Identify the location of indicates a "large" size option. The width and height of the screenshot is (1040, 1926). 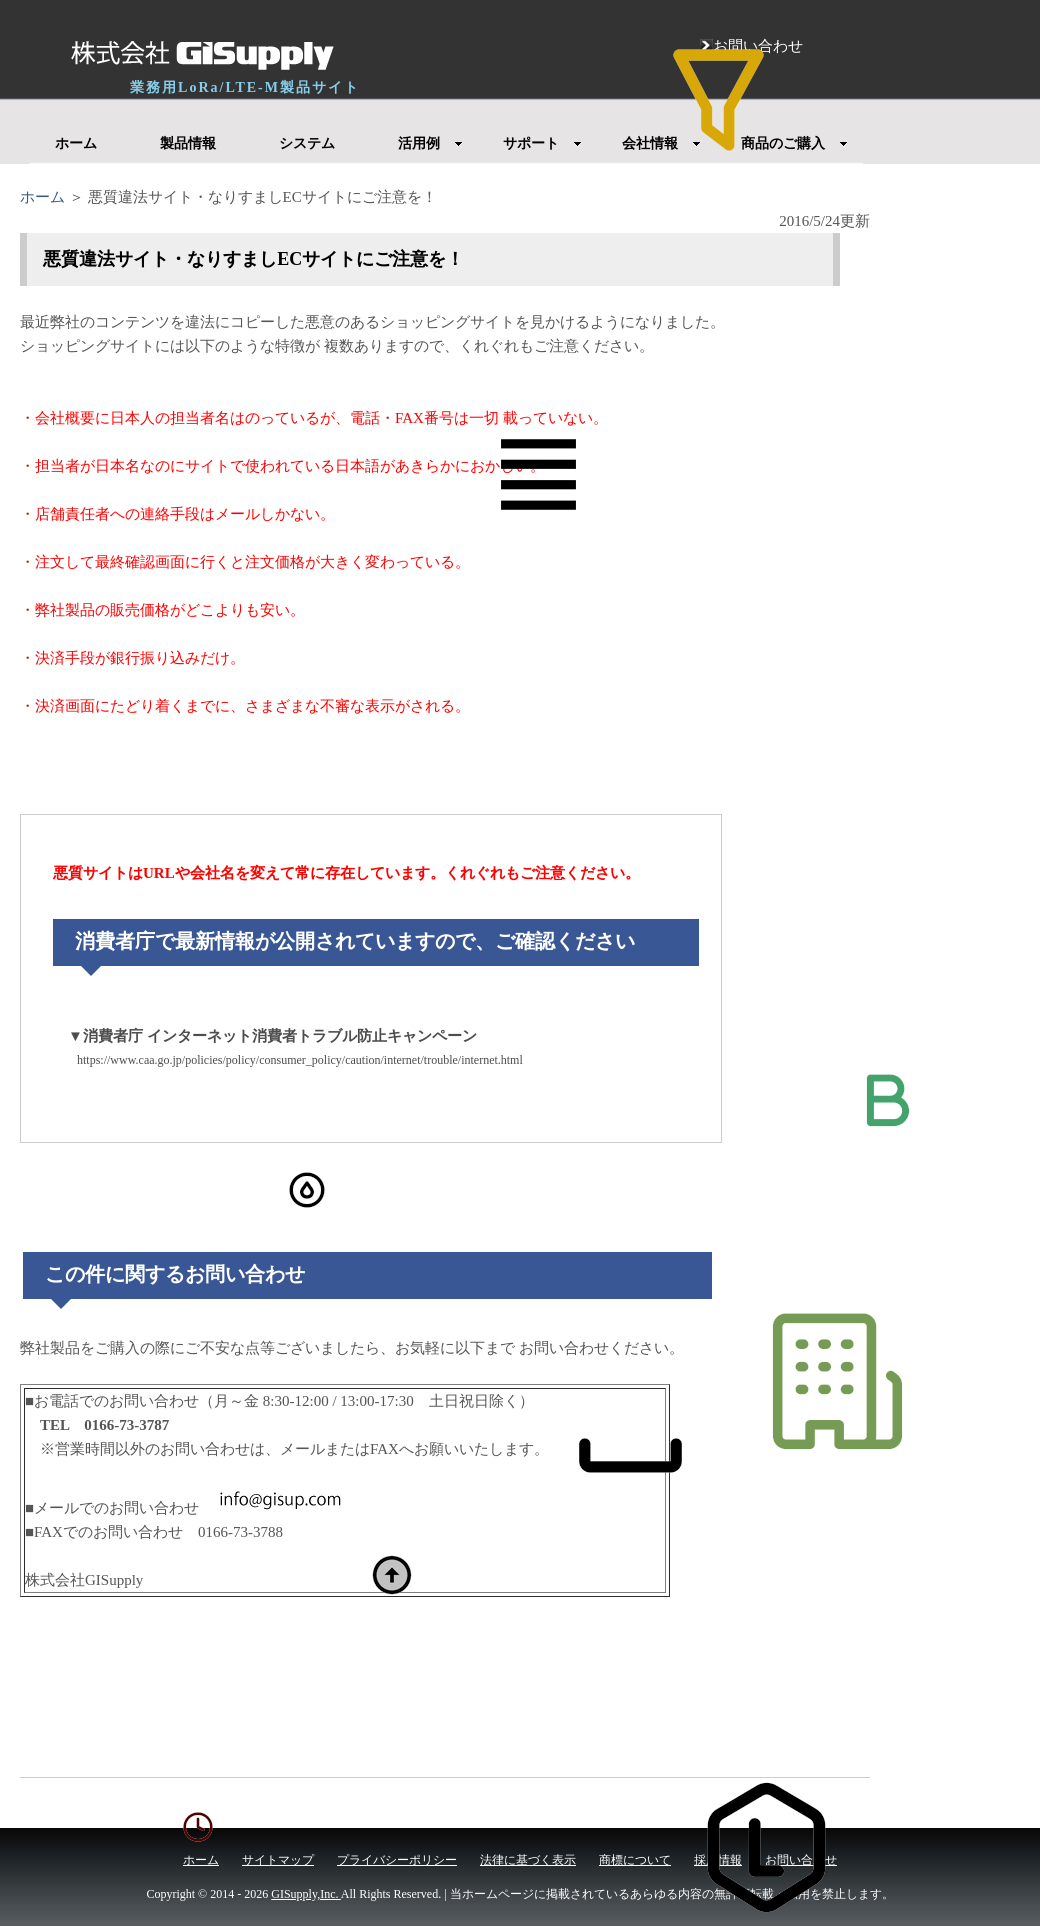
(766, 1847).